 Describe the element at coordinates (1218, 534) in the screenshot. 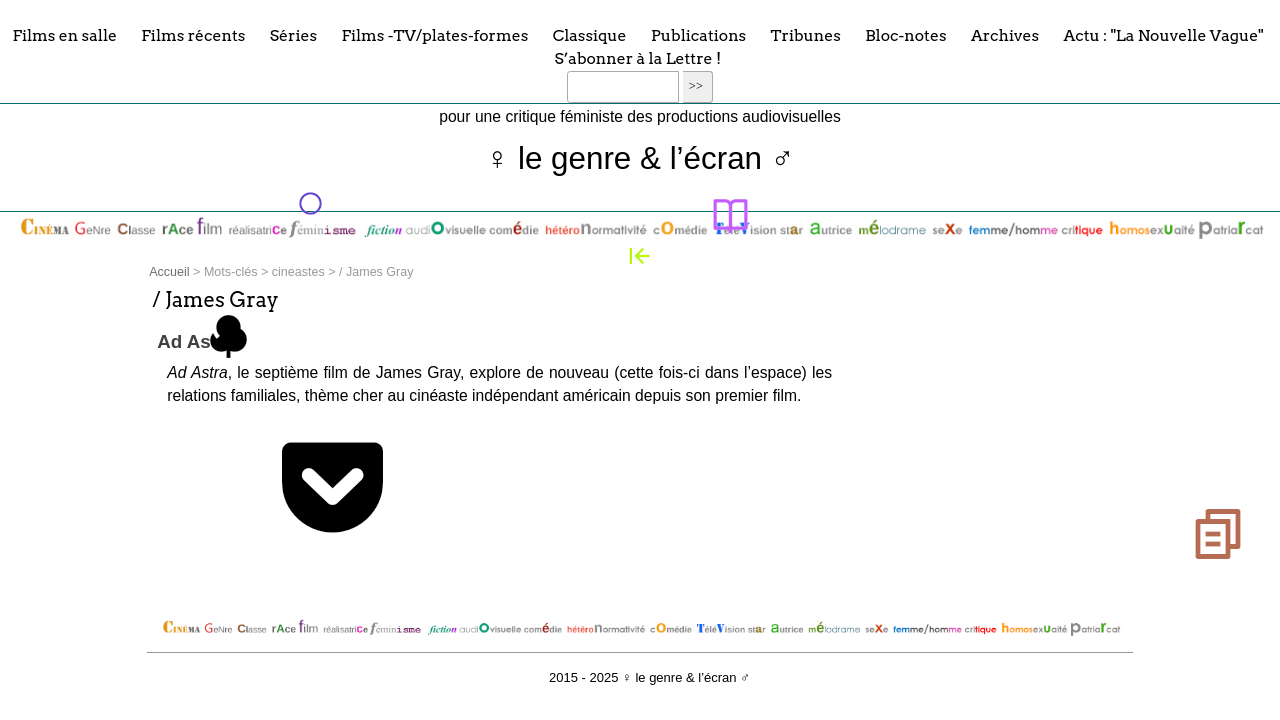

I see `copy file to clipboard` at that location.